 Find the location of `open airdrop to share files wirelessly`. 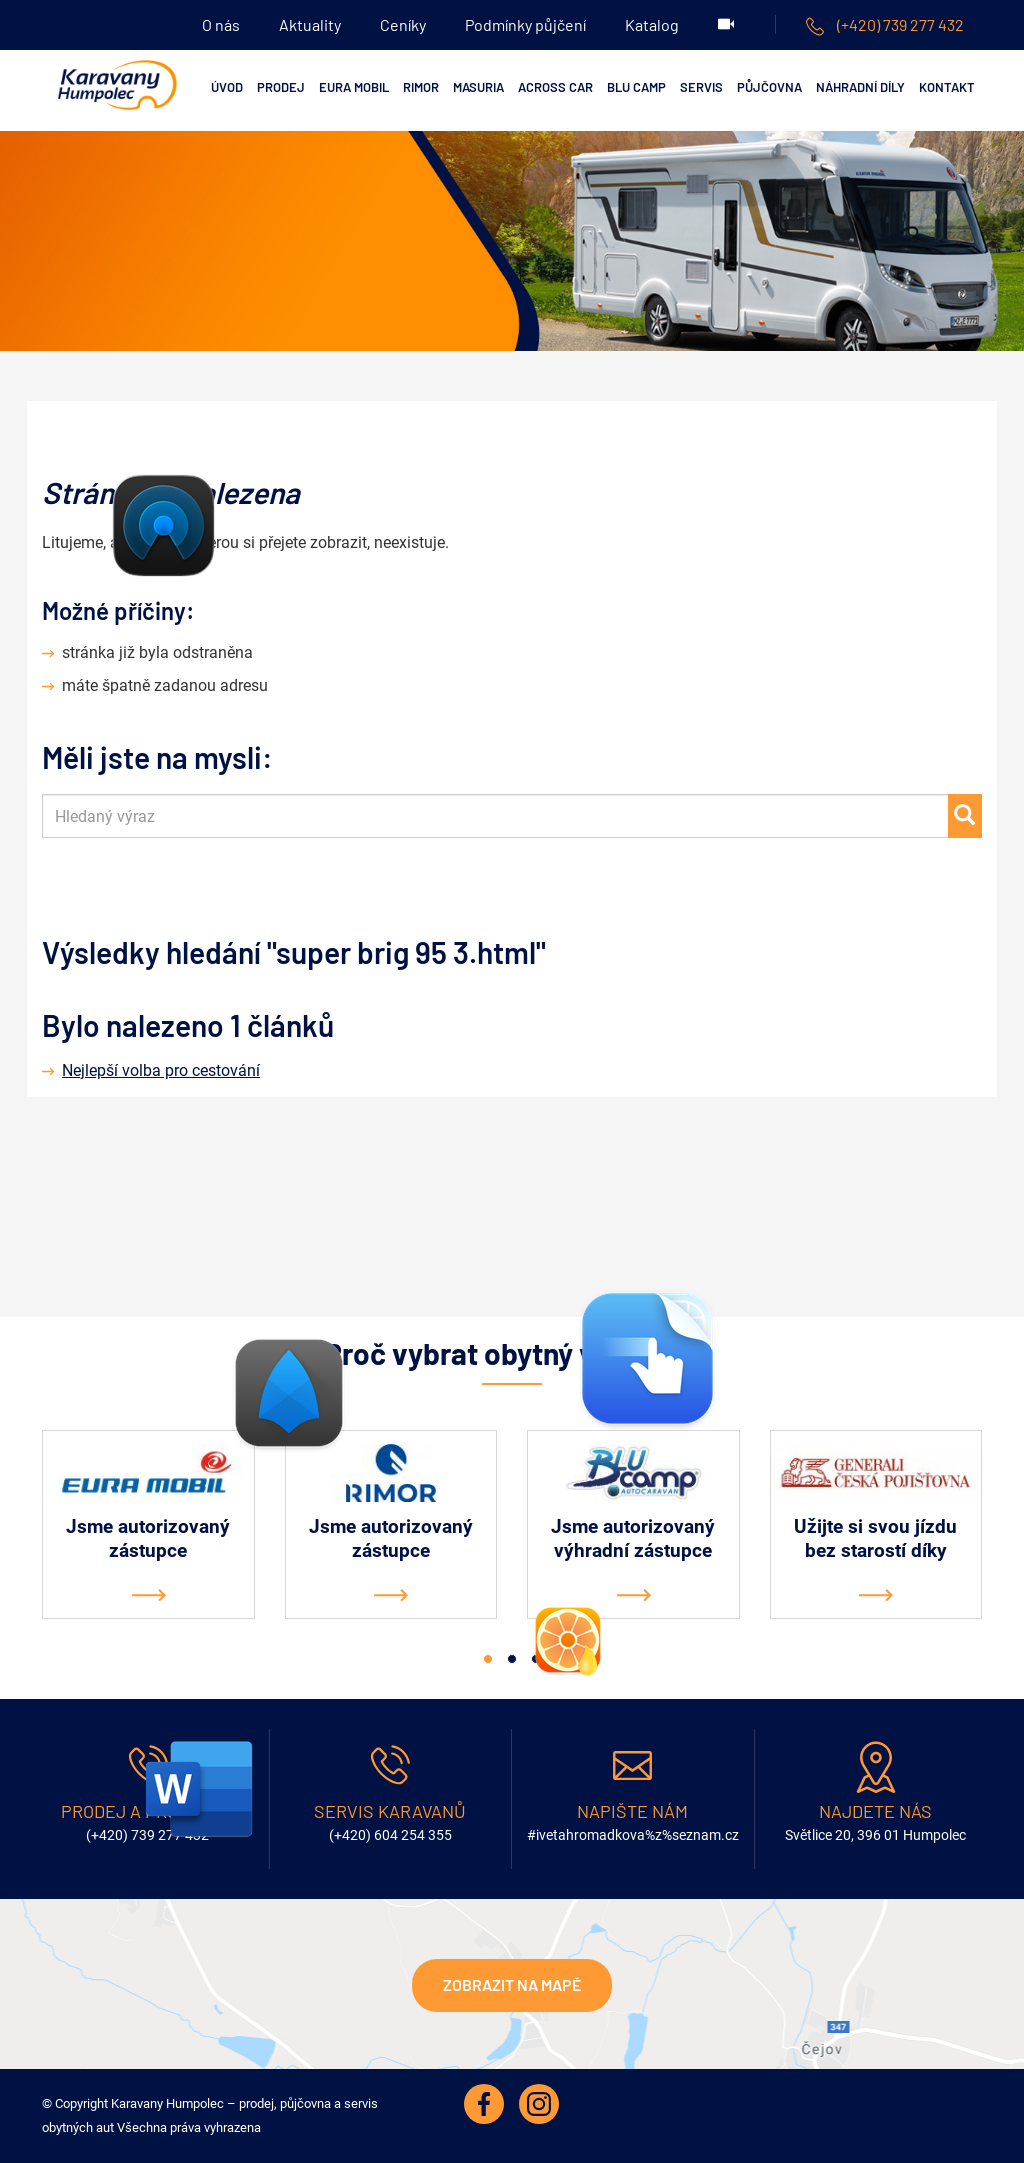

open airdrop to share files wirelessly is located at coordinates (163, 525).